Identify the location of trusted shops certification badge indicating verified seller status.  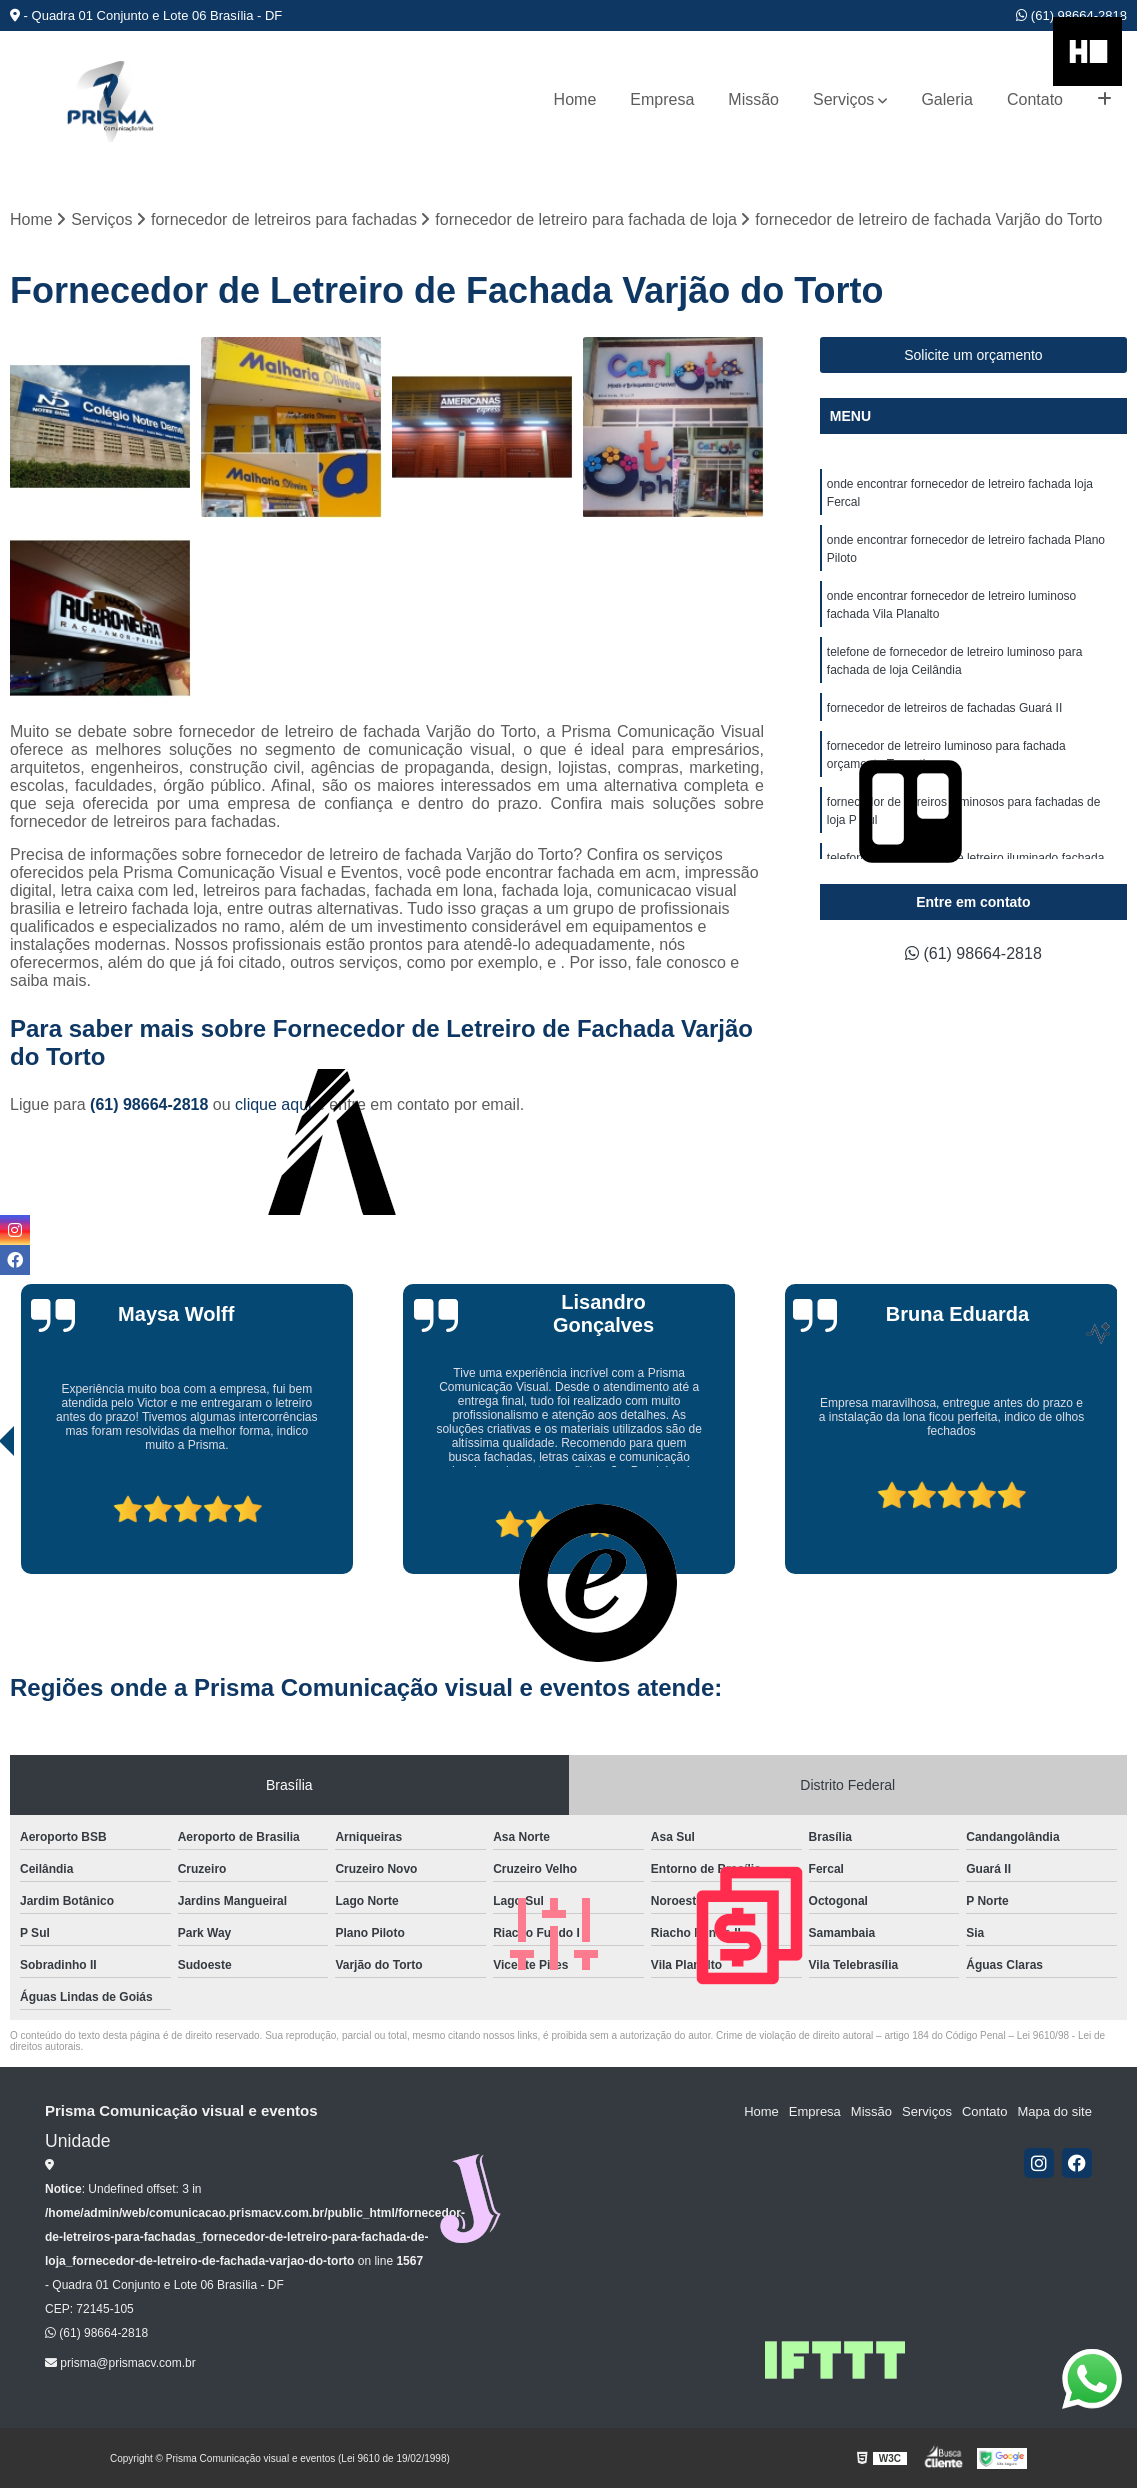
(598, 1583).